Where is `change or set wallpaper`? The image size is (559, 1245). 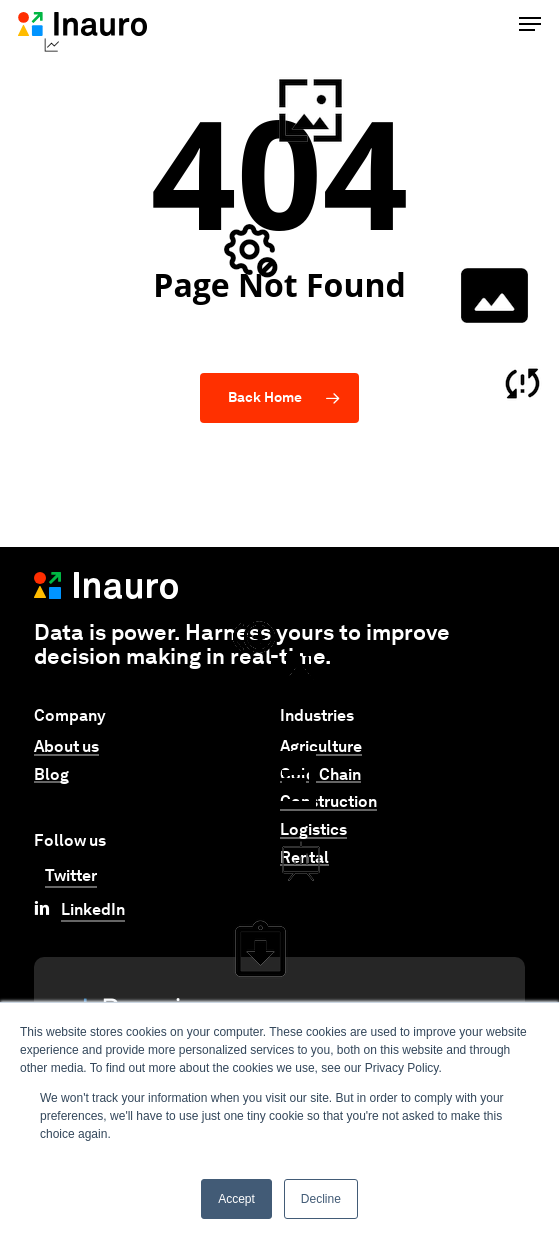 change or set wallpaper is located at coordinates (310, 110).